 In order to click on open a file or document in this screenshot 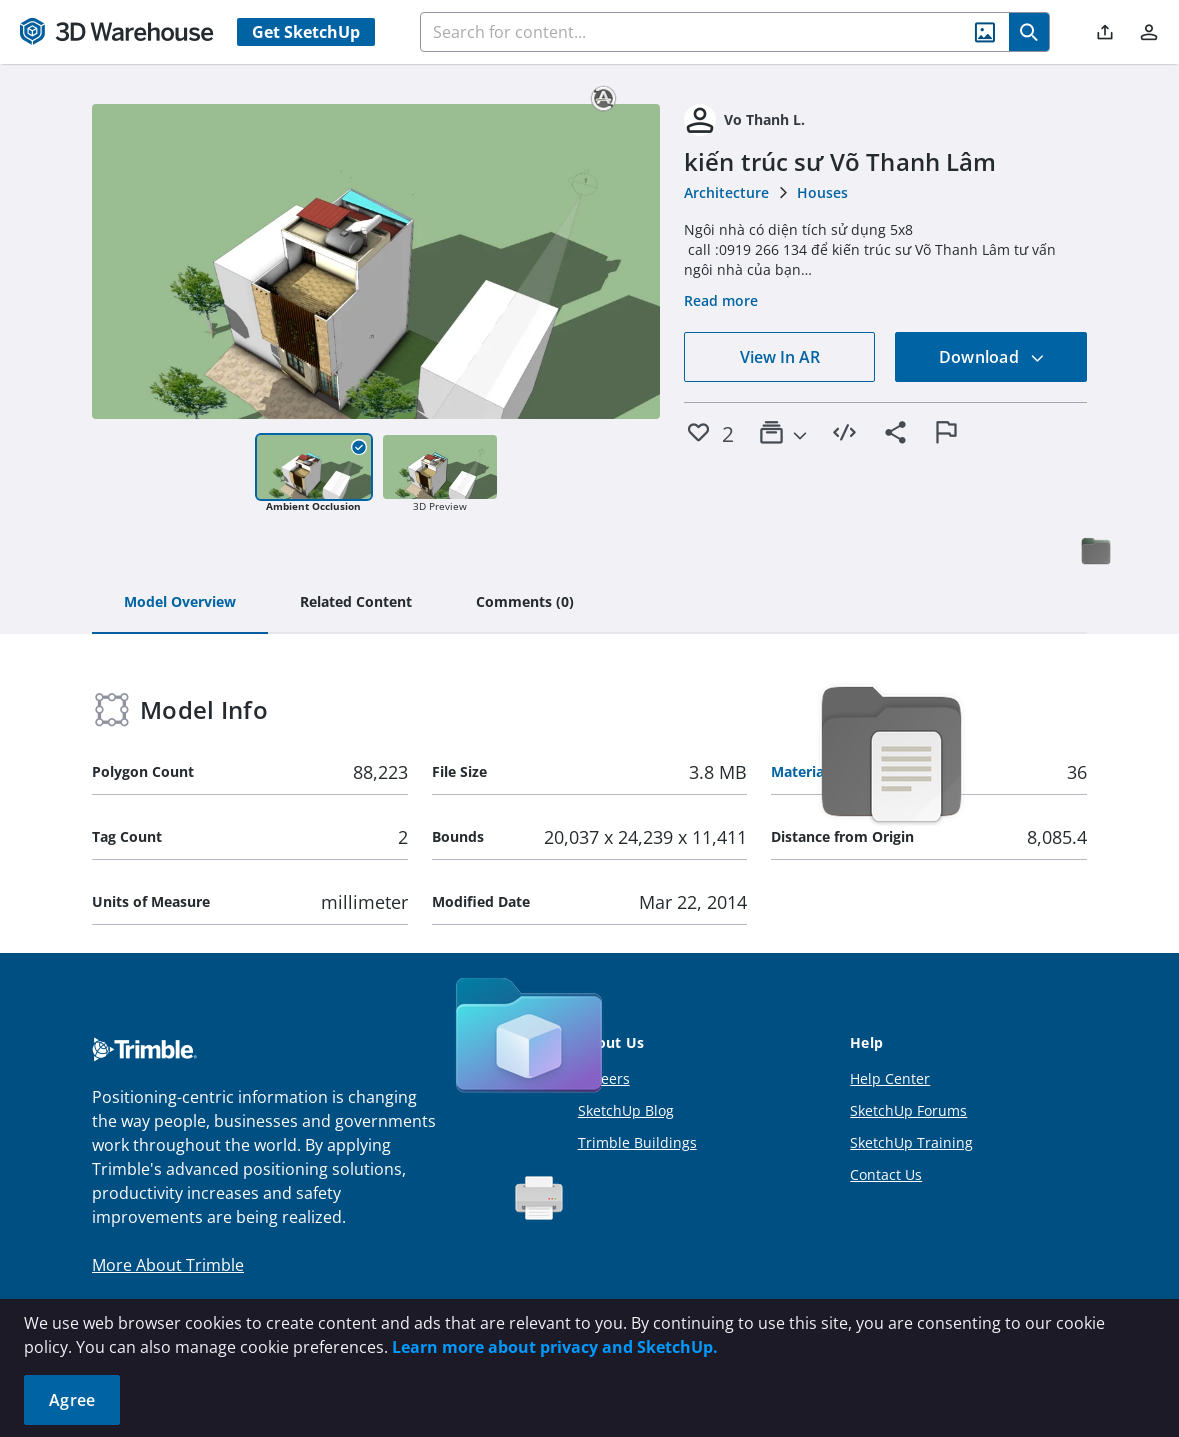, I will do `click(891, 751)`.